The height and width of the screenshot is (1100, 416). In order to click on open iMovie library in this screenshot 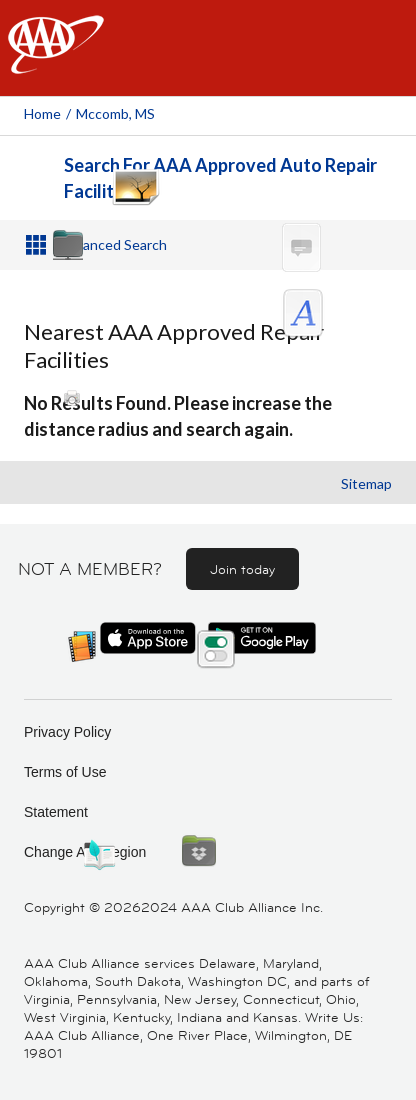, I will do `click(82, 647)`.